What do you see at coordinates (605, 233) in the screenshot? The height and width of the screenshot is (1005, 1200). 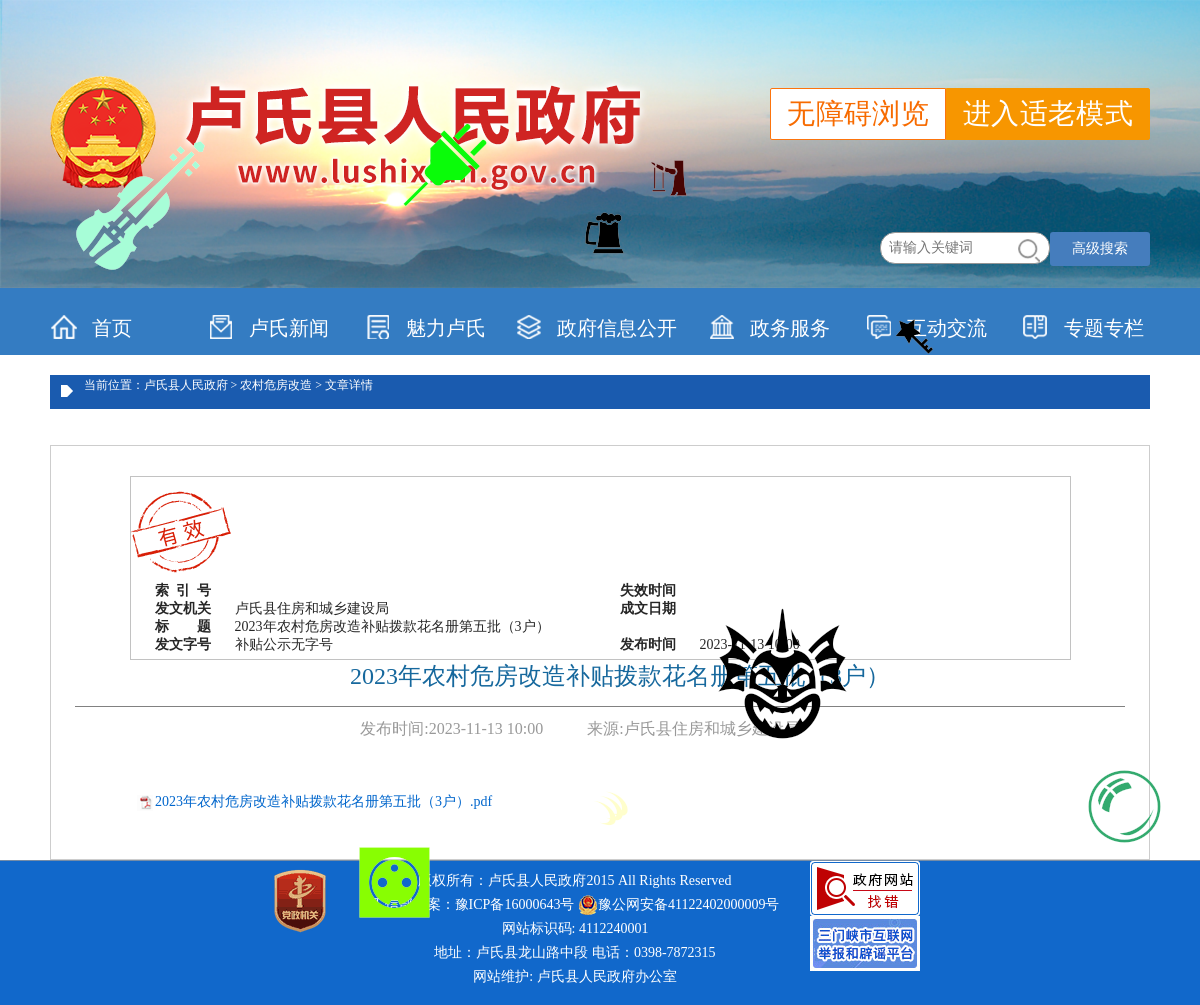 I see `access a tavern or pub location in-game` at bounding box center [605, 233].